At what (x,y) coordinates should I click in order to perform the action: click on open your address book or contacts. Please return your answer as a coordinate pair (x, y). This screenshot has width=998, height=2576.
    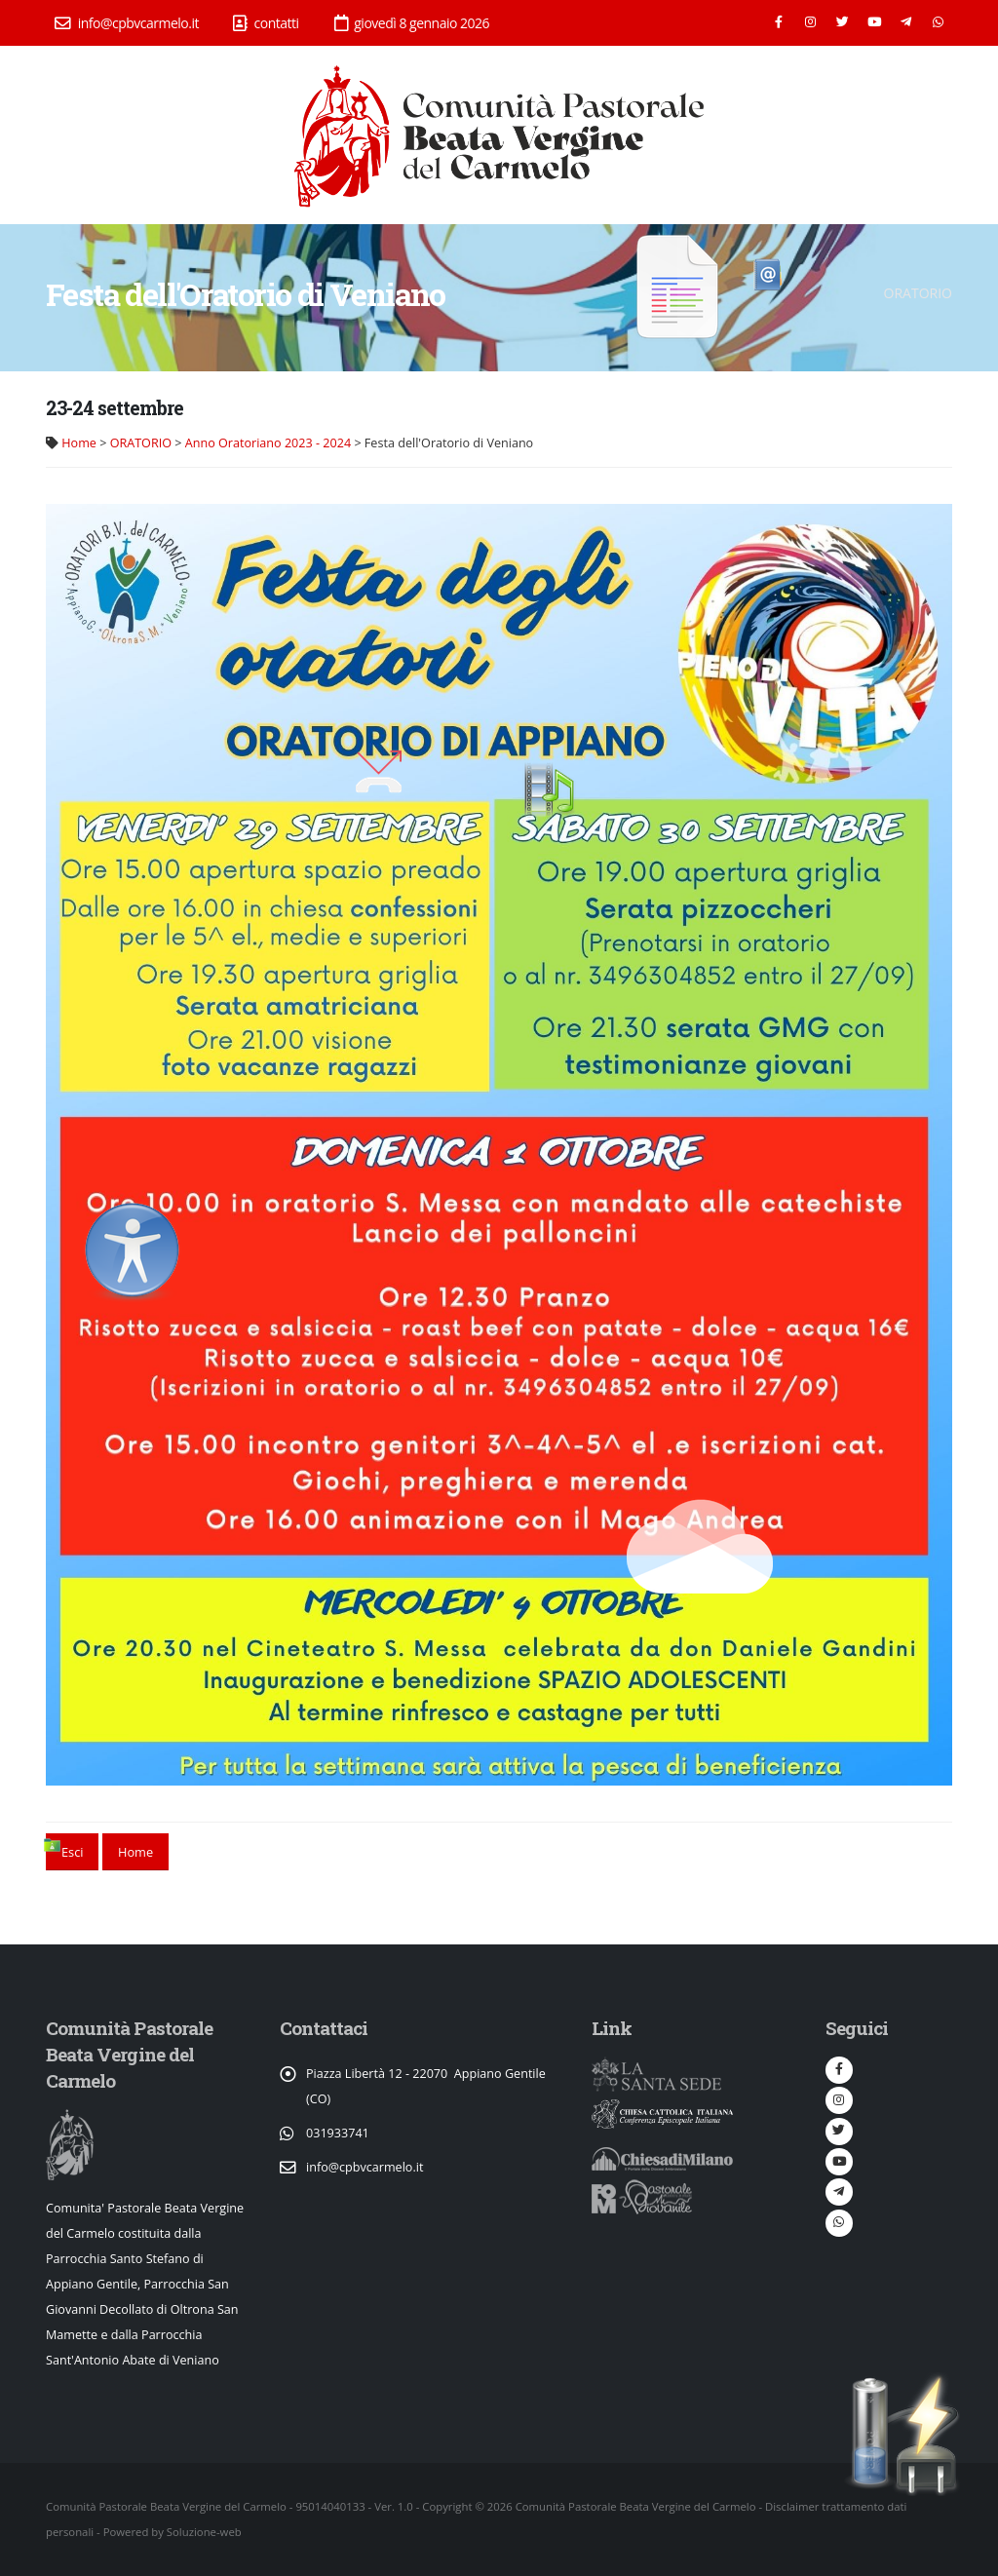
    Looking at the image, I should click on (767, 276).